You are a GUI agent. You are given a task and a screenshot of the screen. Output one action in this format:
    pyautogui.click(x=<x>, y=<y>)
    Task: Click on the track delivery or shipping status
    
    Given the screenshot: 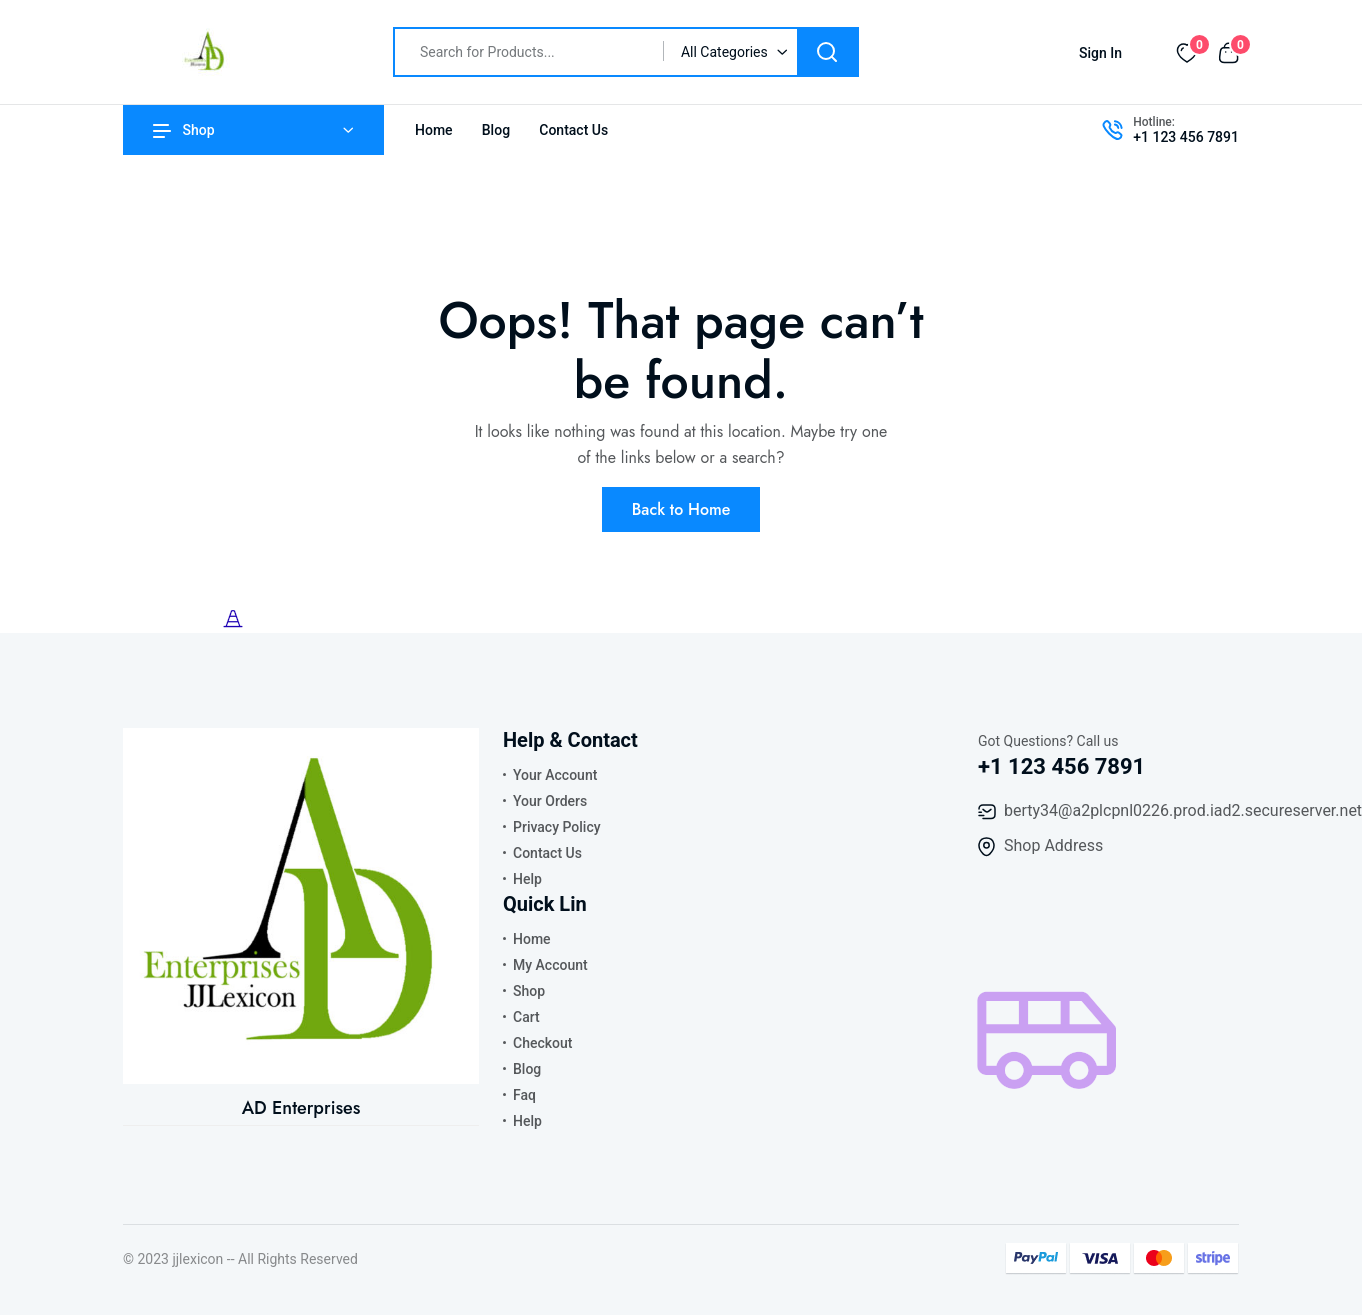 What is the action you would take?
    pyautogui.click(x=1042, y=1038)
    